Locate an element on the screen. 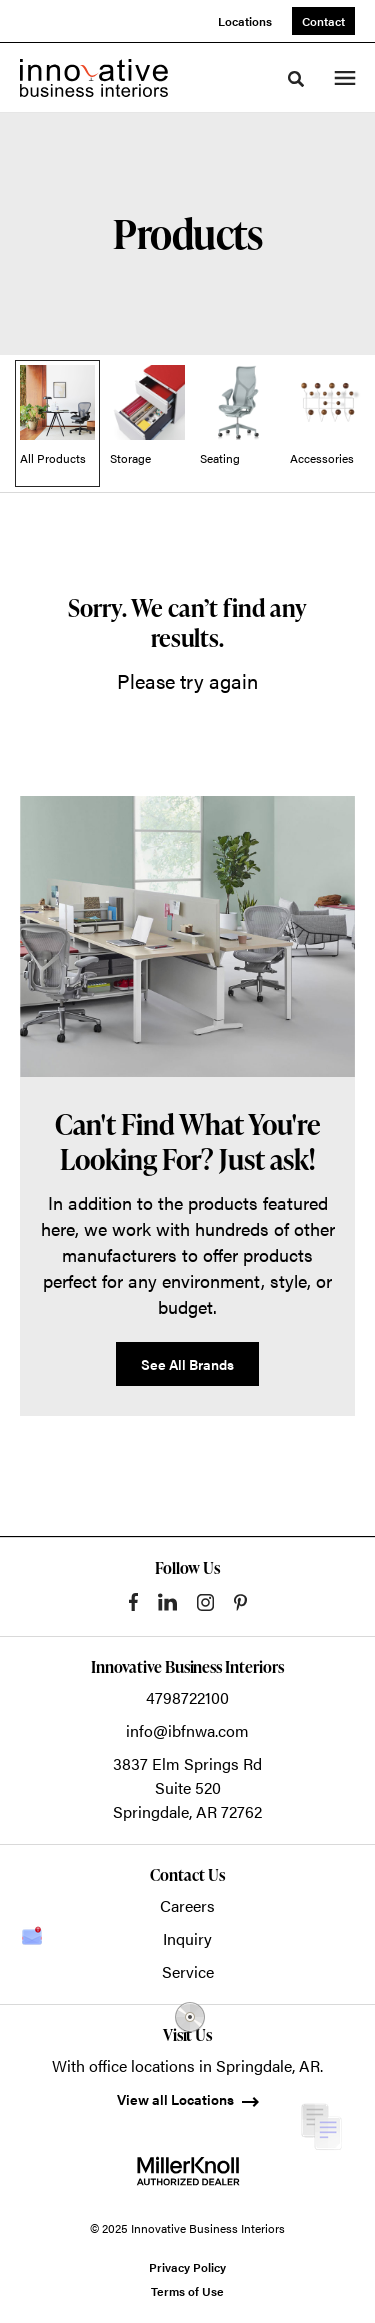  unmount or eject a DVD disc is located at coordinates (190, 2017).